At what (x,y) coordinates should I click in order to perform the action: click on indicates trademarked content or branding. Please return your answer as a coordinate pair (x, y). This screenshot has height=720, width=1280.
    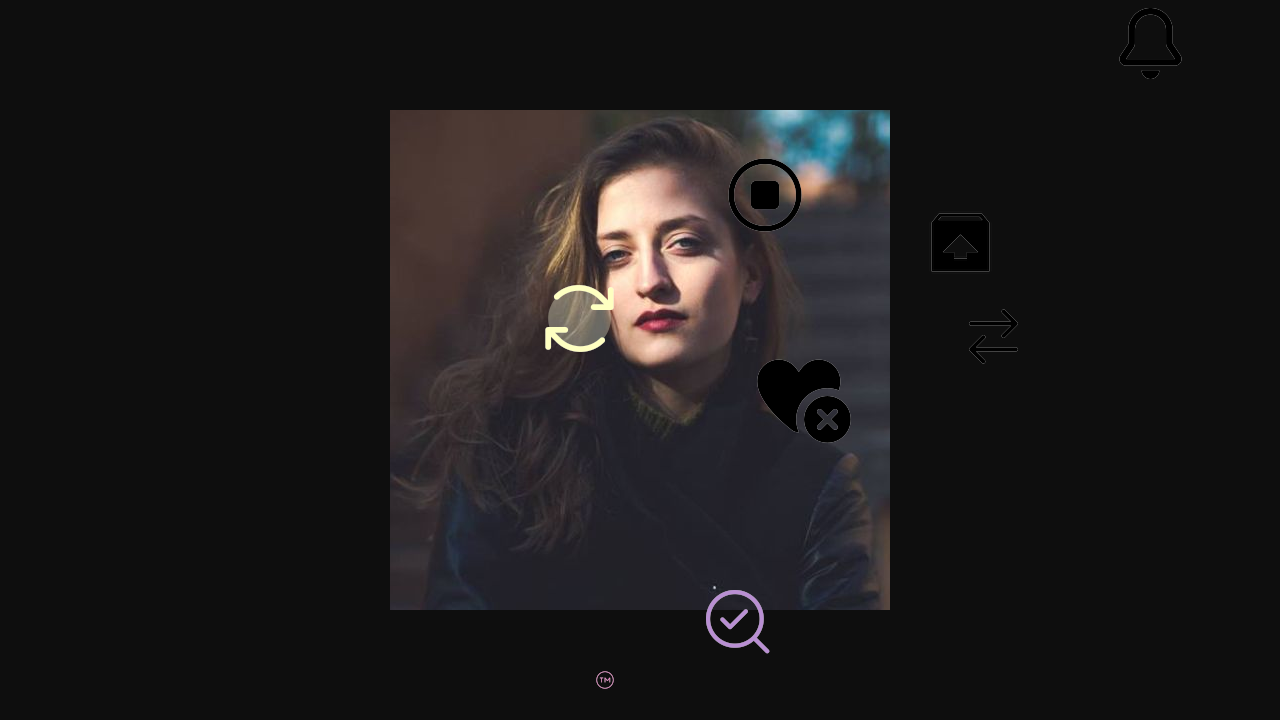
    Looking at the image, I should click on (605, 680).